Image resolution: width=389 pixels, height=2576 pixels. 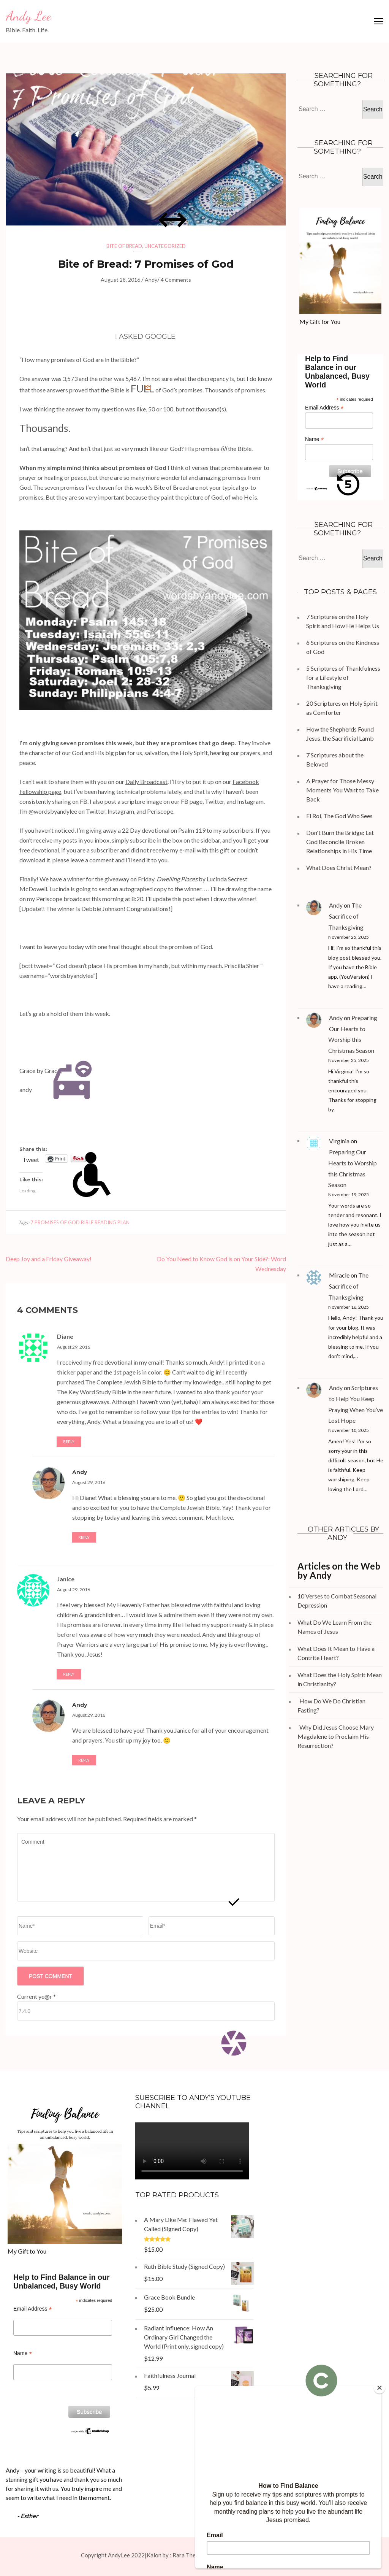 I want to click on rewind 5 seconds, so click(x=348, y=484).